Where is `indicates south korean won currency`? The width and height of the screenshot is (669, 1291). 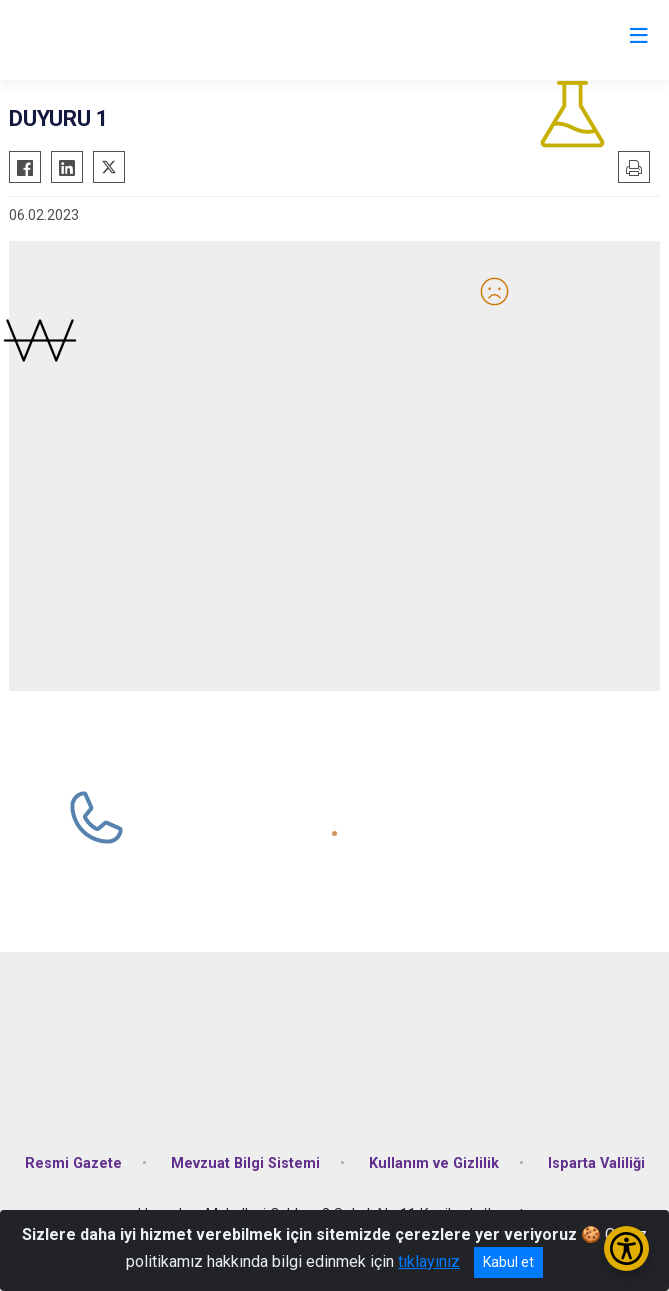 indicates south korean won currency is located at coordinates (40, 338).